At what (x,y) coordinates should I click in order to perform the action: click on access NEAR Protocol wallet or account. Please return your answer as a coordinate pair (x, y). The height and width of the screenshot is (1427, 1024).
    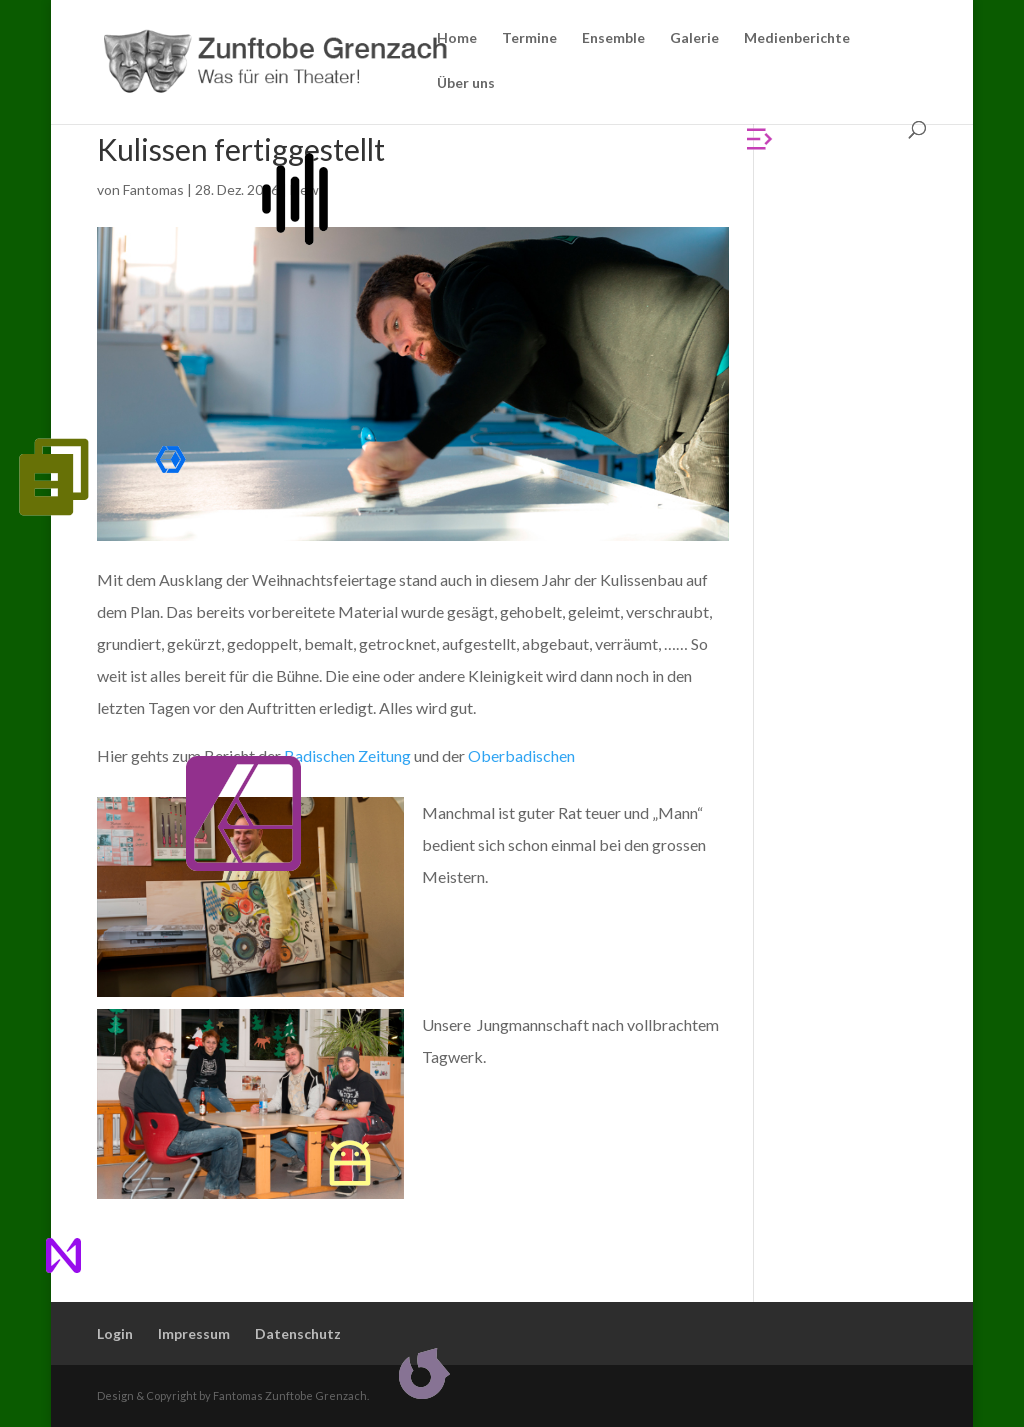
    Looking at the image, I should click on (63, 1255).